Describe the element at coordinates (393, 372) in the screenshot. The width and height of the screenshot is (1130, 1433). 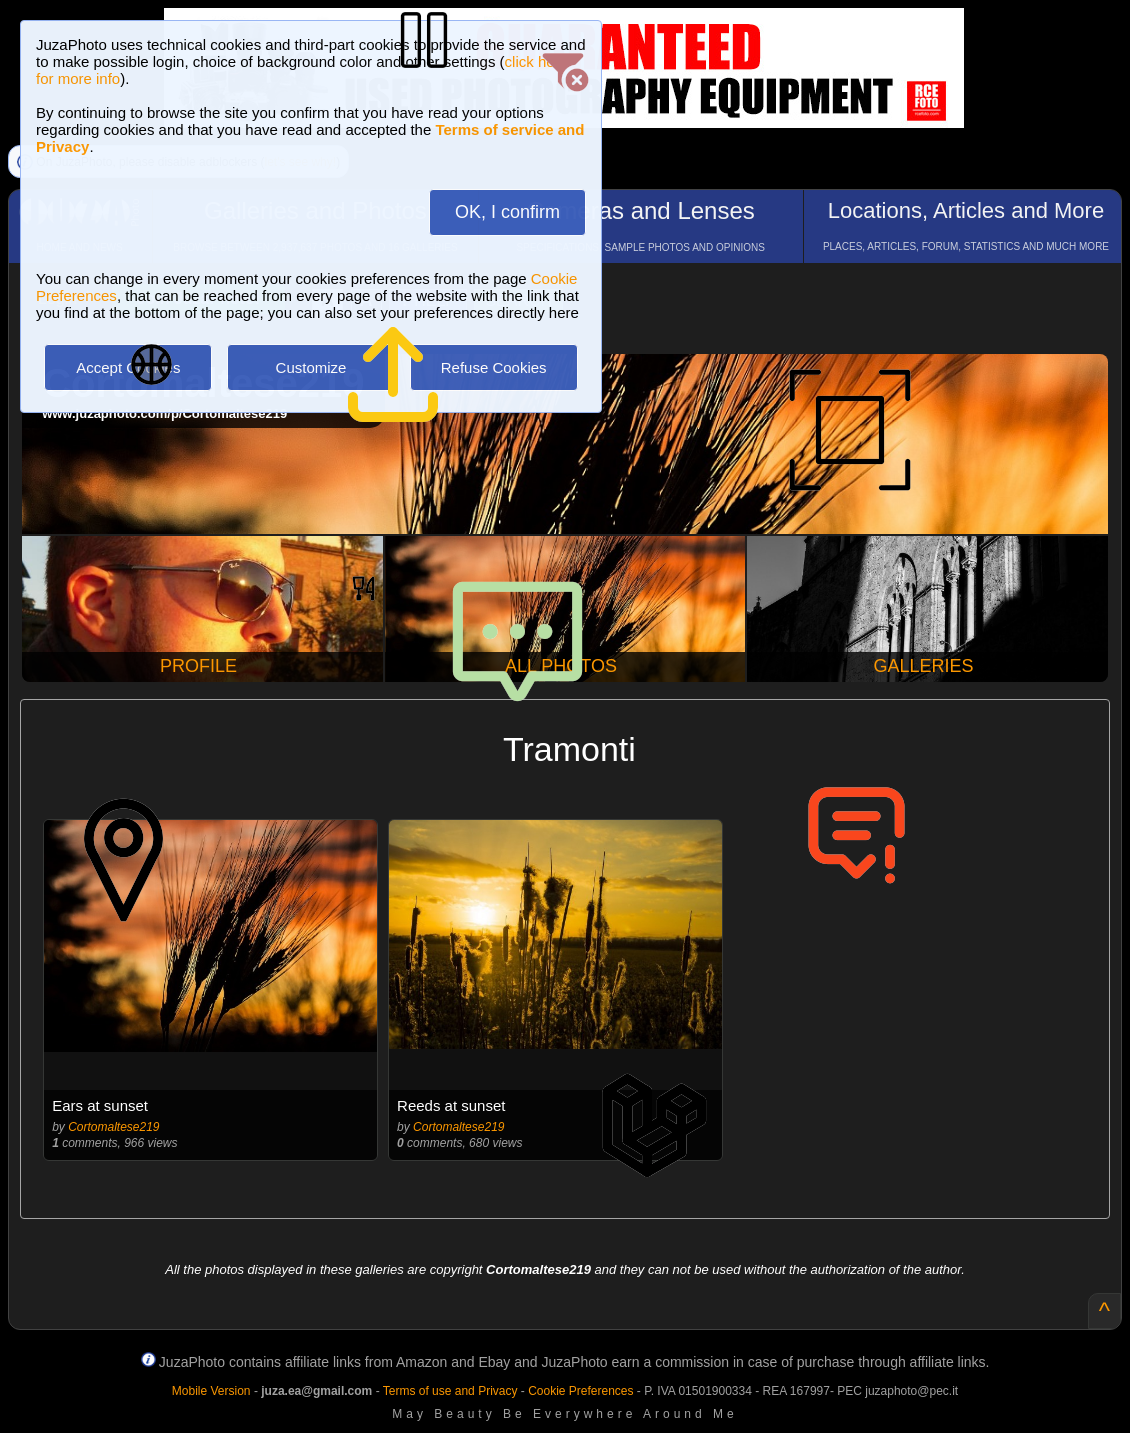
I see `upload a file or document` at that location.